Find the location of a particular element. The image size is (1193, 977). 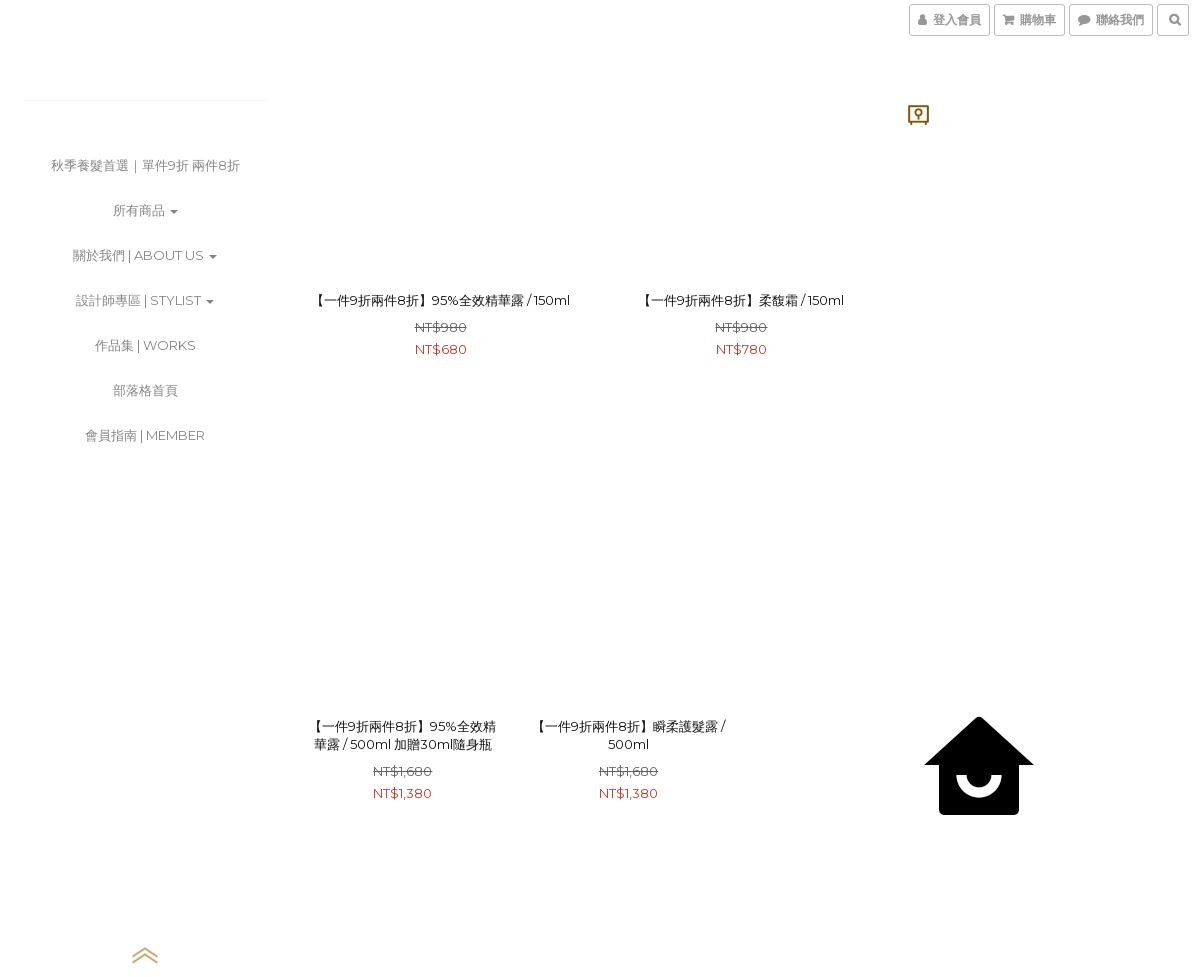

access secure storage or vault is located at coordinates (918, 114).